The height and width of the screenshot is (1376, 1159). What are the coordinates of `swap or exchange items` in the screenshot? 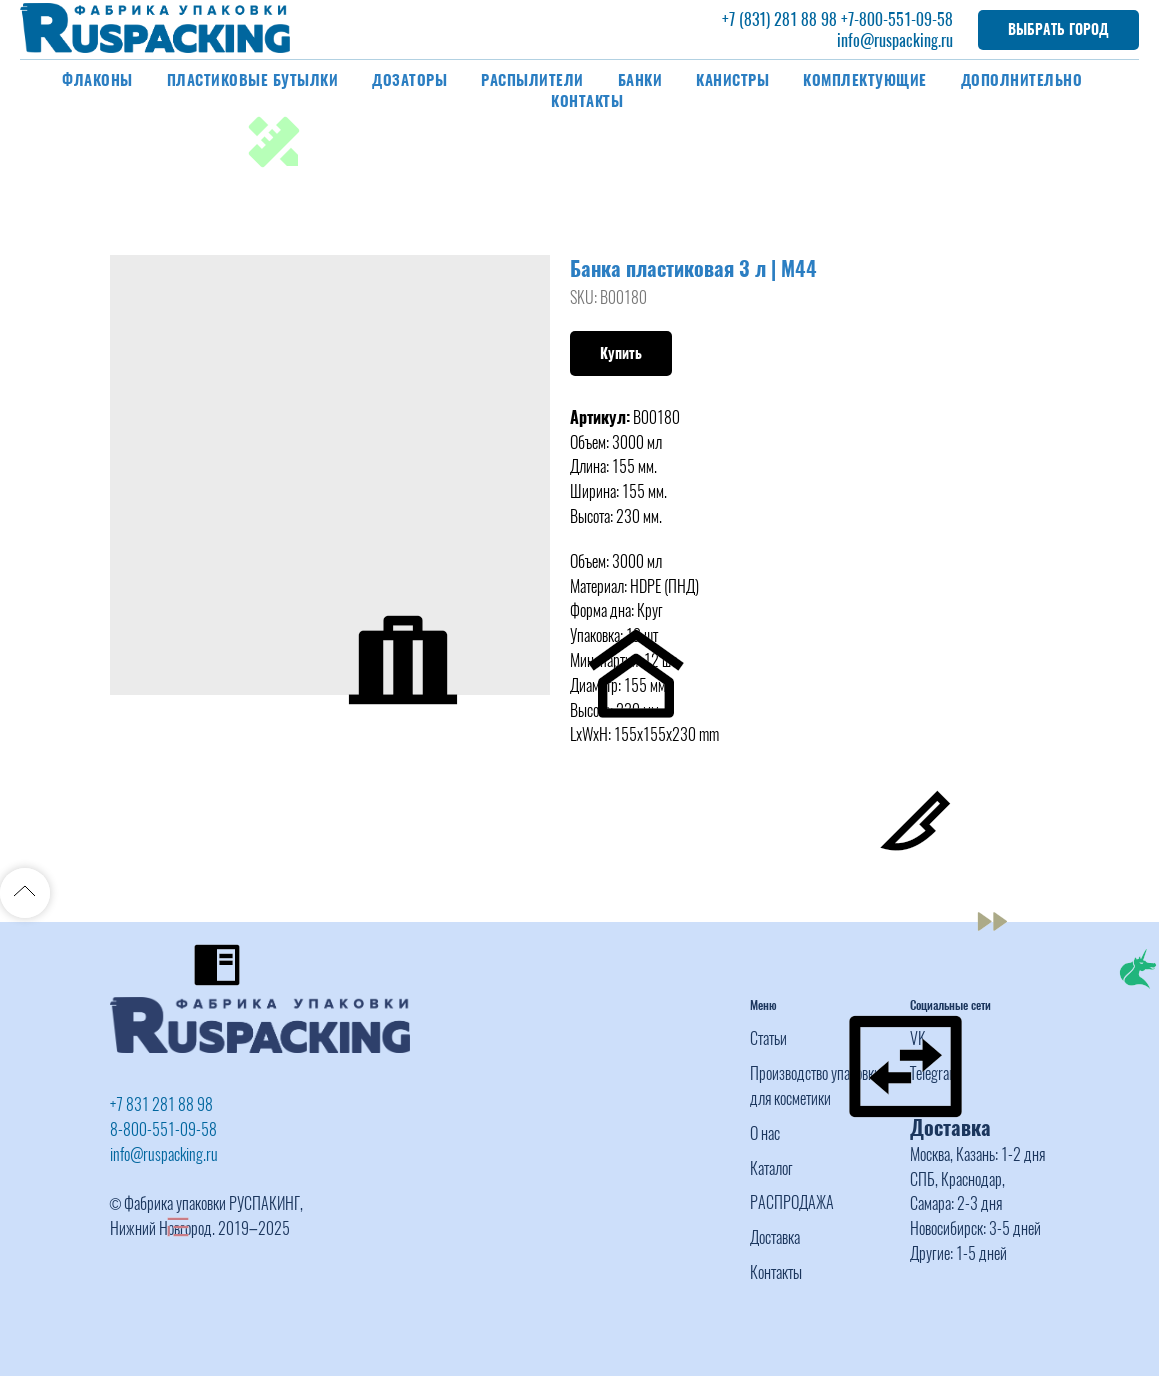 It's located at (905, 1066).